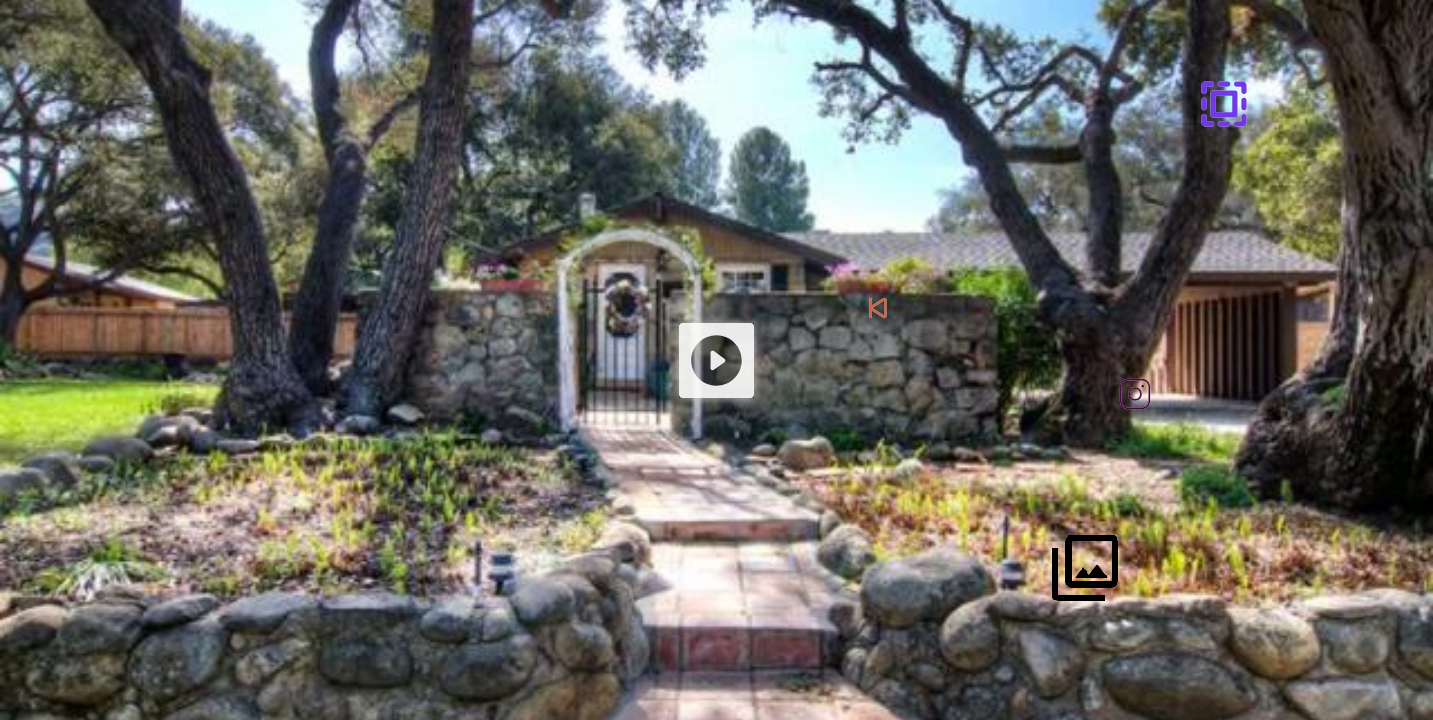 This screenshot has height=720, width=1433. What do you see at coordinates (878, 308) in the screenshot?
I see `skip to previous track` at bounding box center [878, 308].